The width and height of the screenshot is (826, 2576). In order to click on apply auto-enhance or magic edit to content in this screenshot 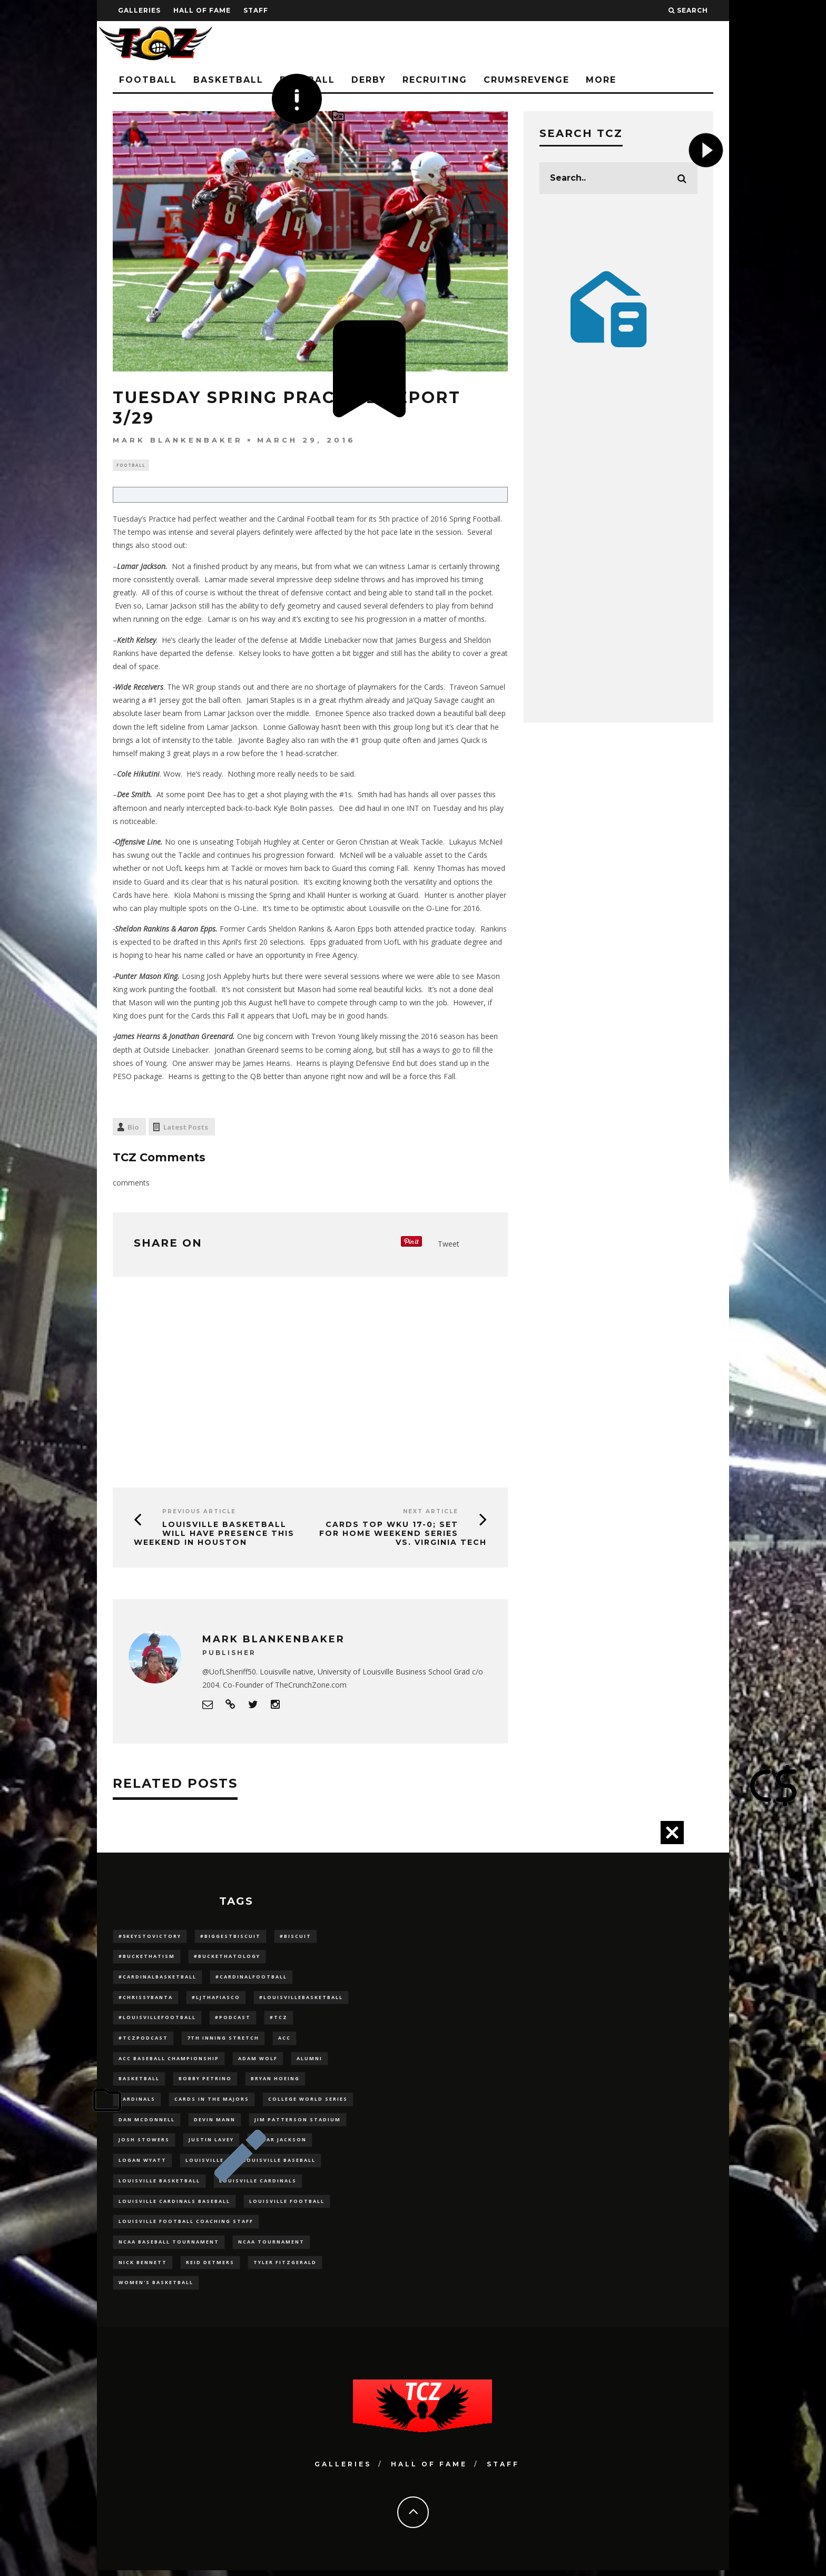, I will do `click(240, 2156)`.